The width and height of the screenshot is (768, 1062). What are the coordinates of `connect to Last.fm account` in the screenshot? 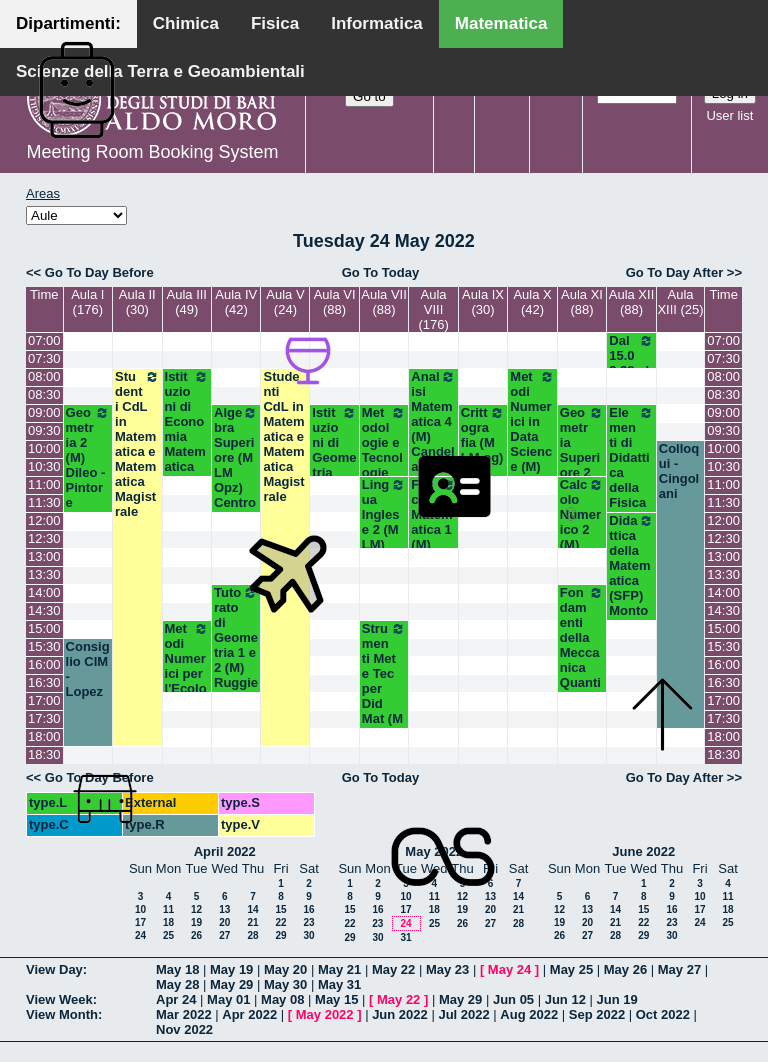 It's located at (443, 855).